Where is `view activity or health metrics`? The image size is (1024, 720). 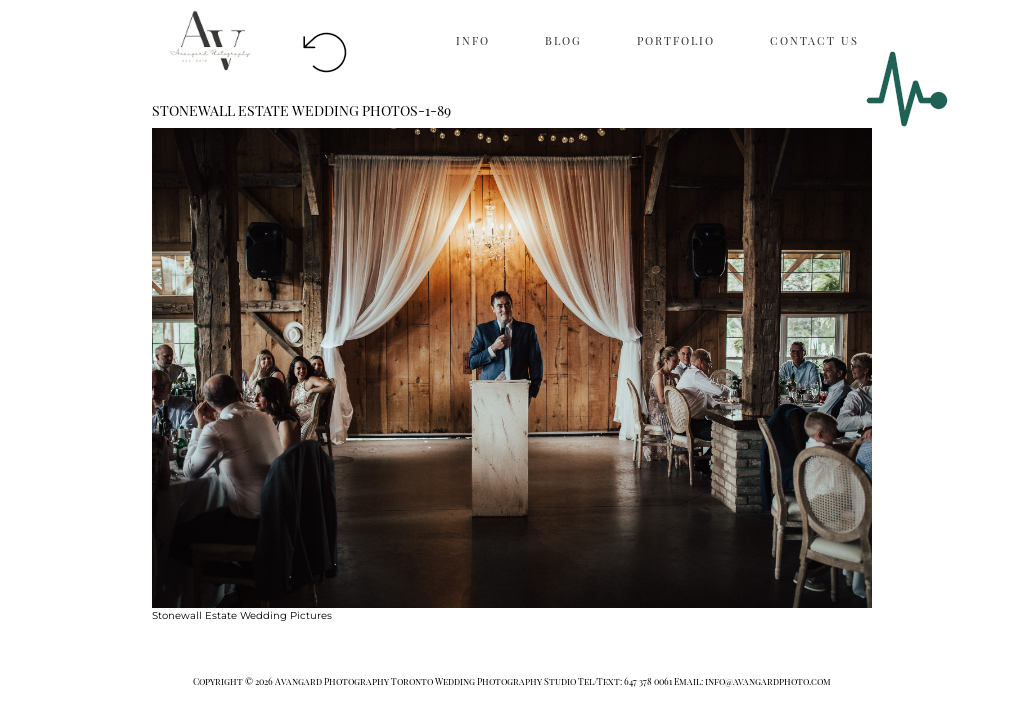 view activity or health metrics is located at coordinates (907, 89).